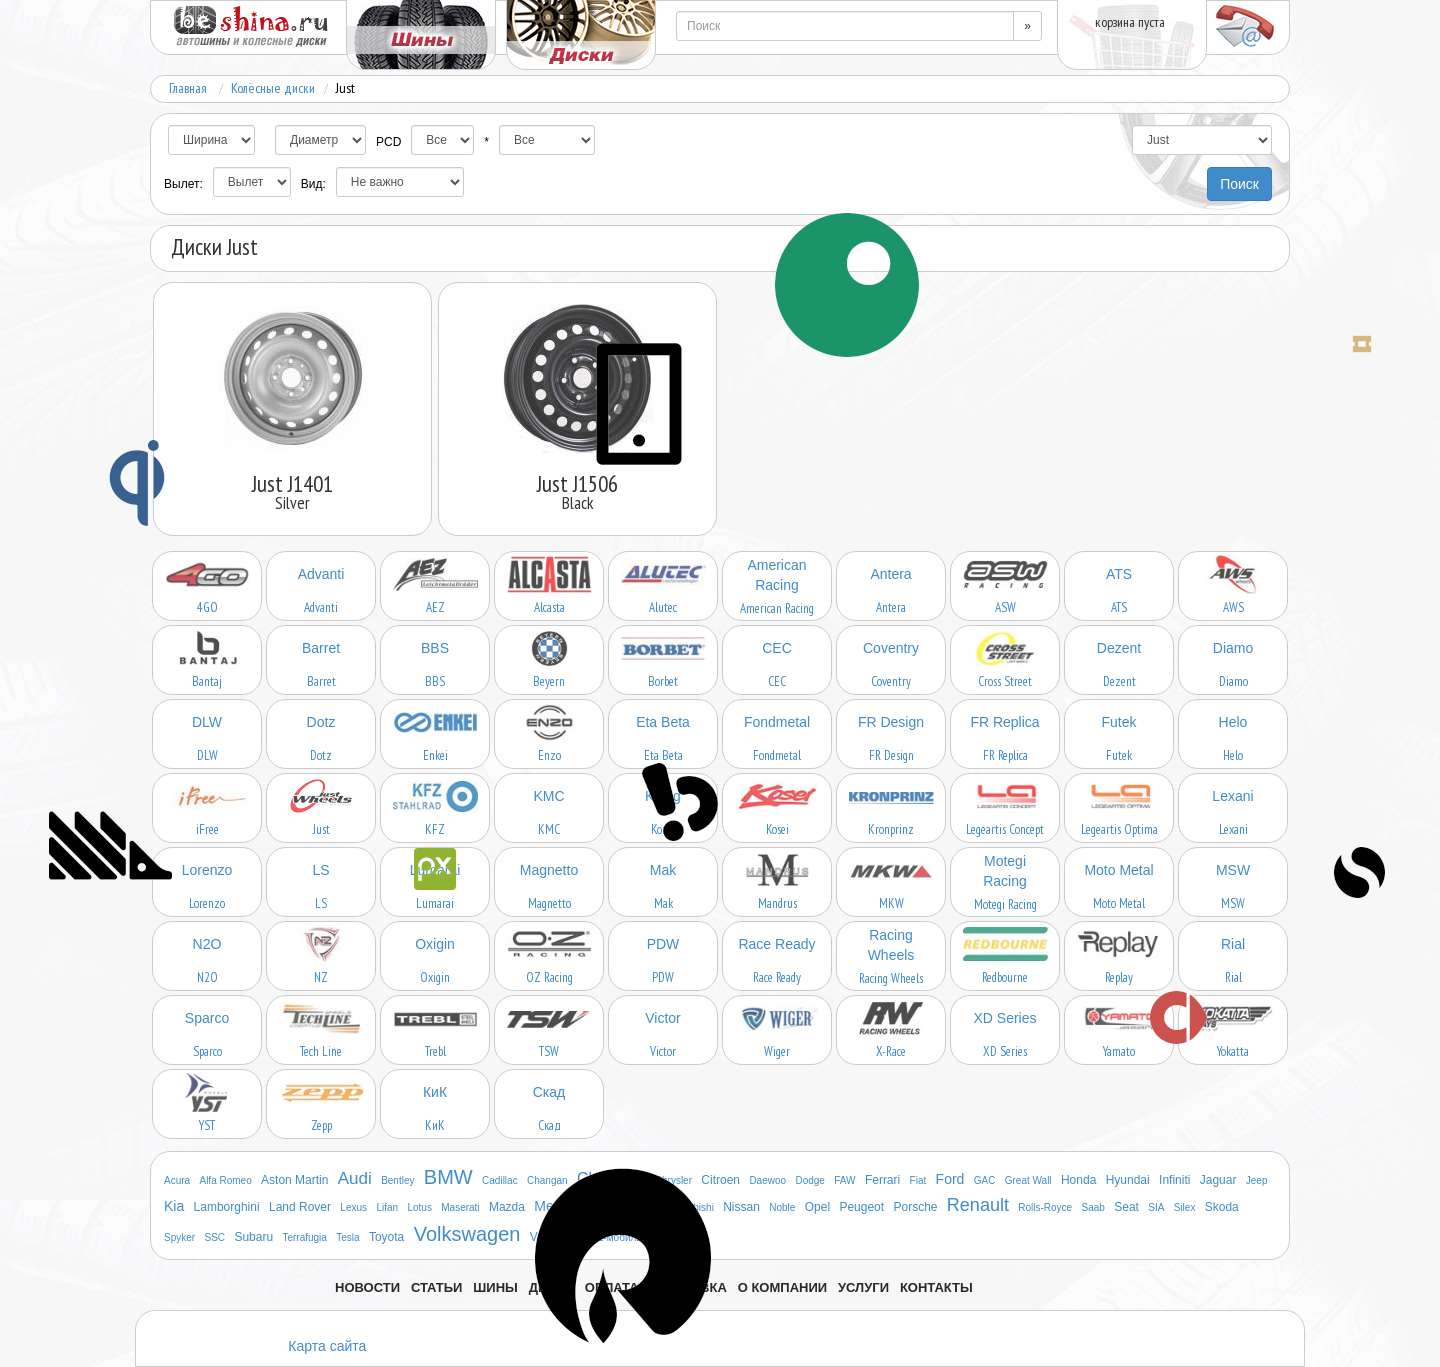  What do you see at coordinates (680, 802) in the screenshot?
I see `open the Bukalapak app` at bounding box center [680, 802].